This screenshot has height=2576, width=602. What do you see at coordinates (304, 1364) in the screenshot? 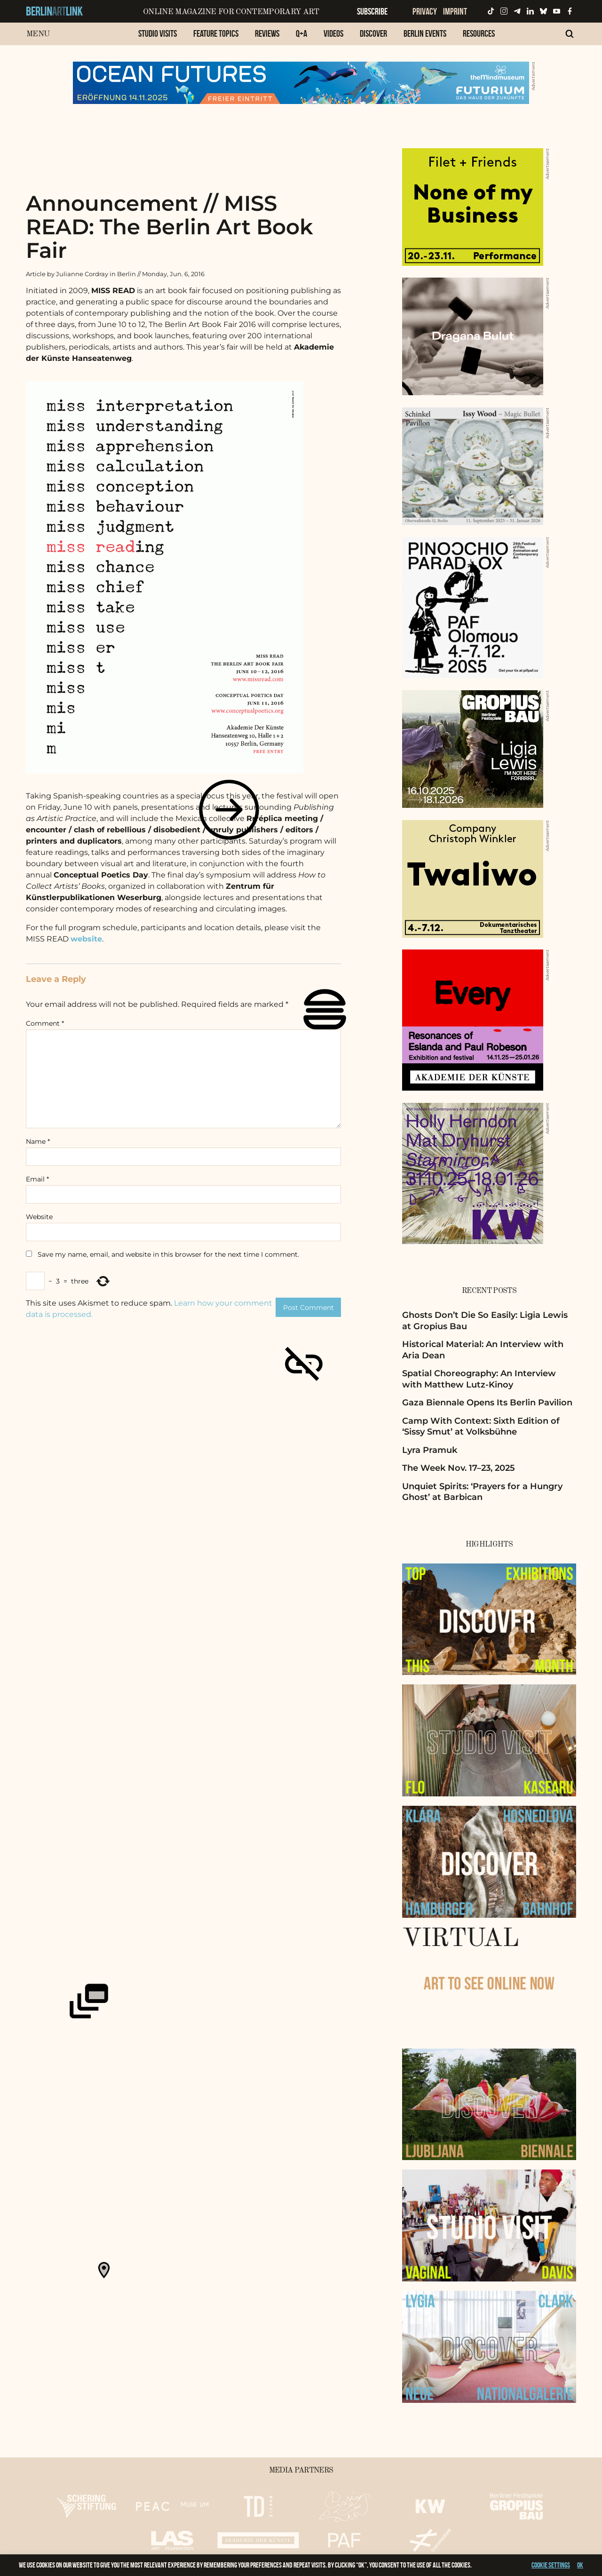
I see `unlink or disconnect a shared item` at bounding box center [304, 1364].